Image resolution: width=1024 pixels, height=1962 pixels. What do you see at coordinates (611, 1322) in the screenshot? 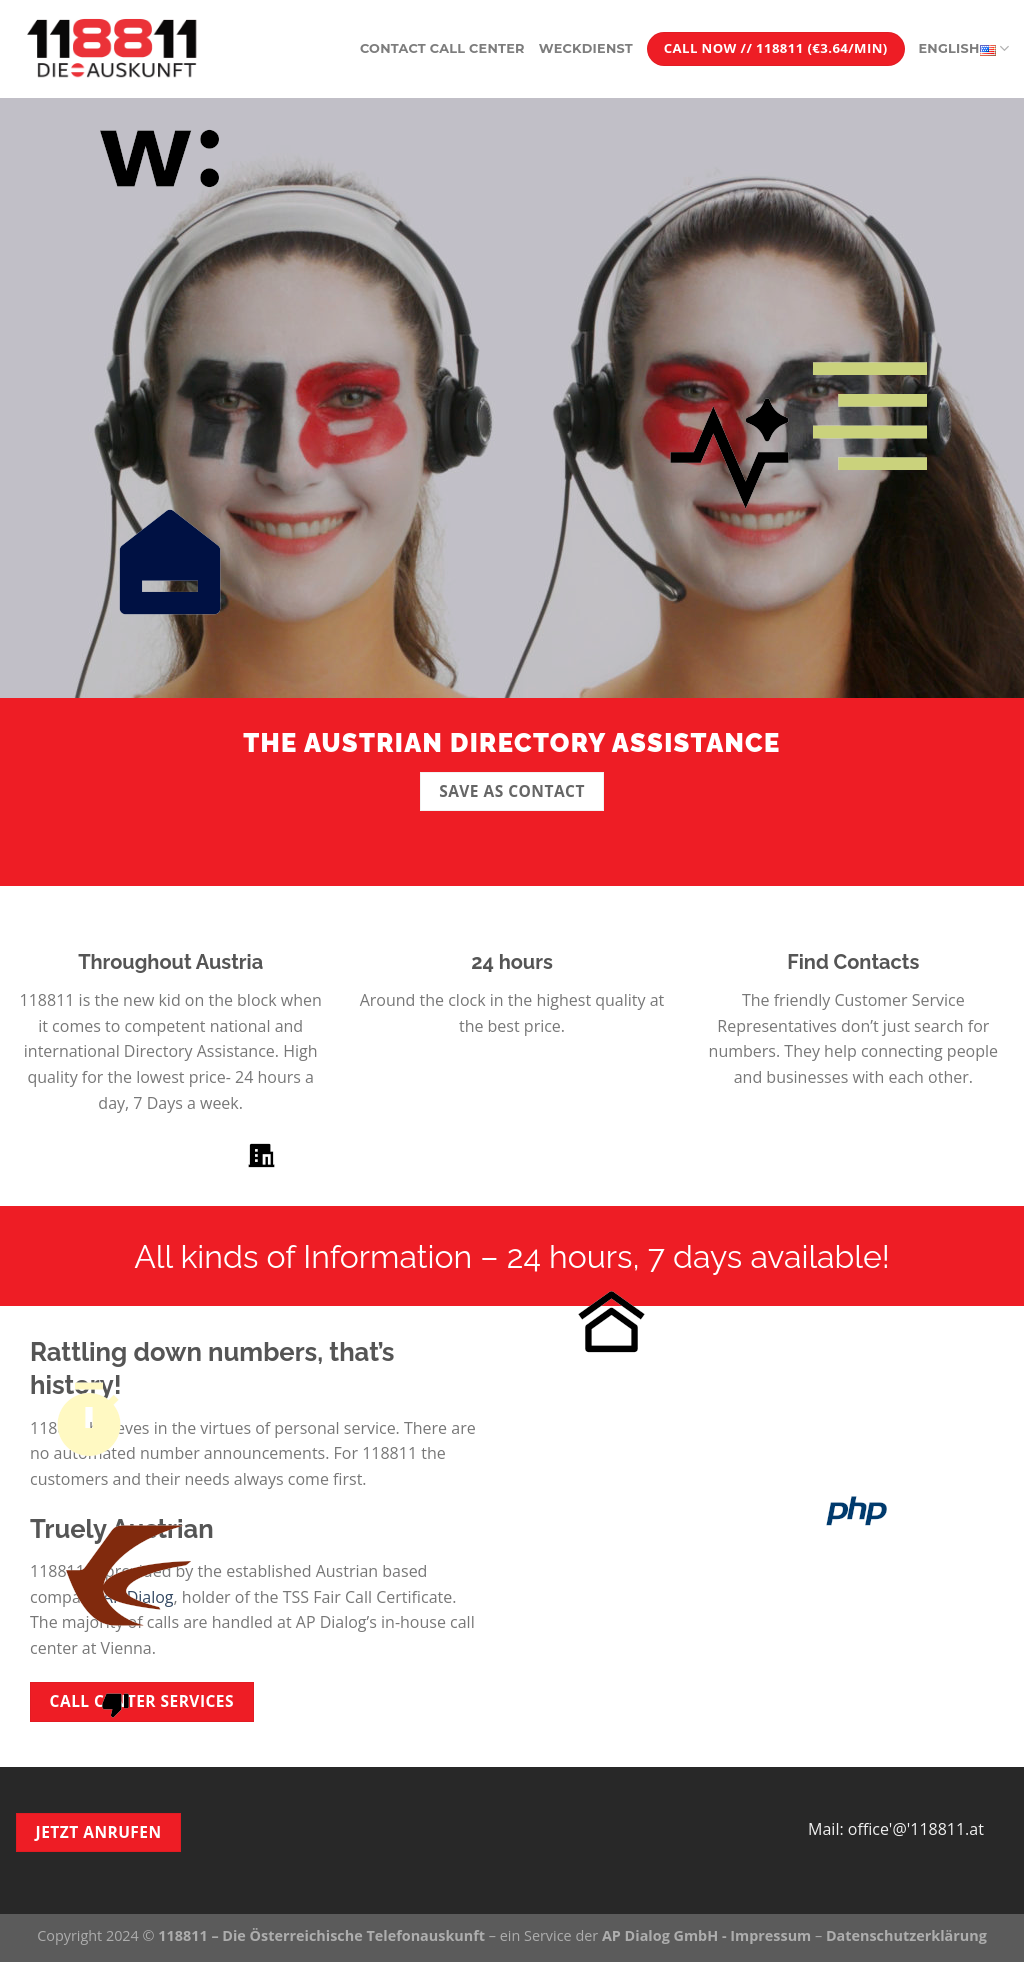
I see `navigate to home screen` at bounding box center [611, 1322].